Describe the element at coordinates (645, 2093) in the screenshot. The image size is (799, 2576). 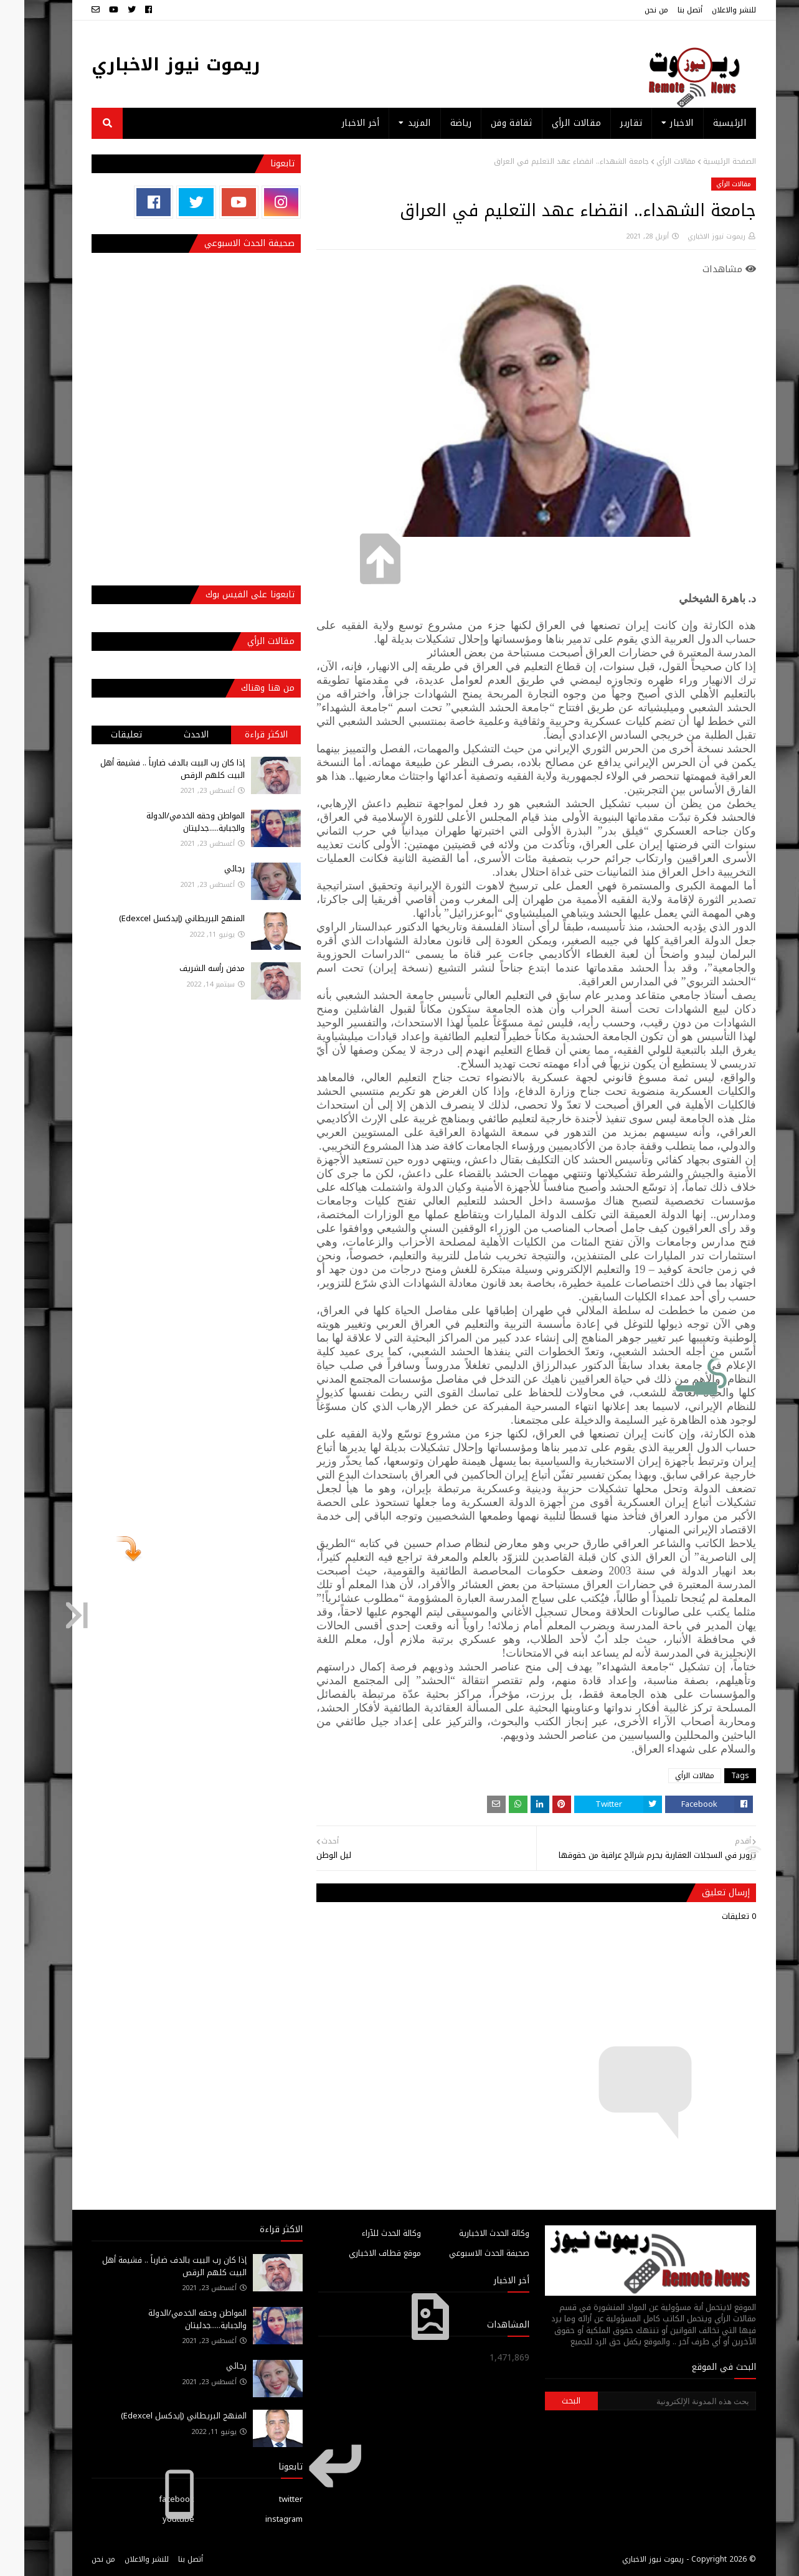
I see `indicates user is available to chat` at that location.